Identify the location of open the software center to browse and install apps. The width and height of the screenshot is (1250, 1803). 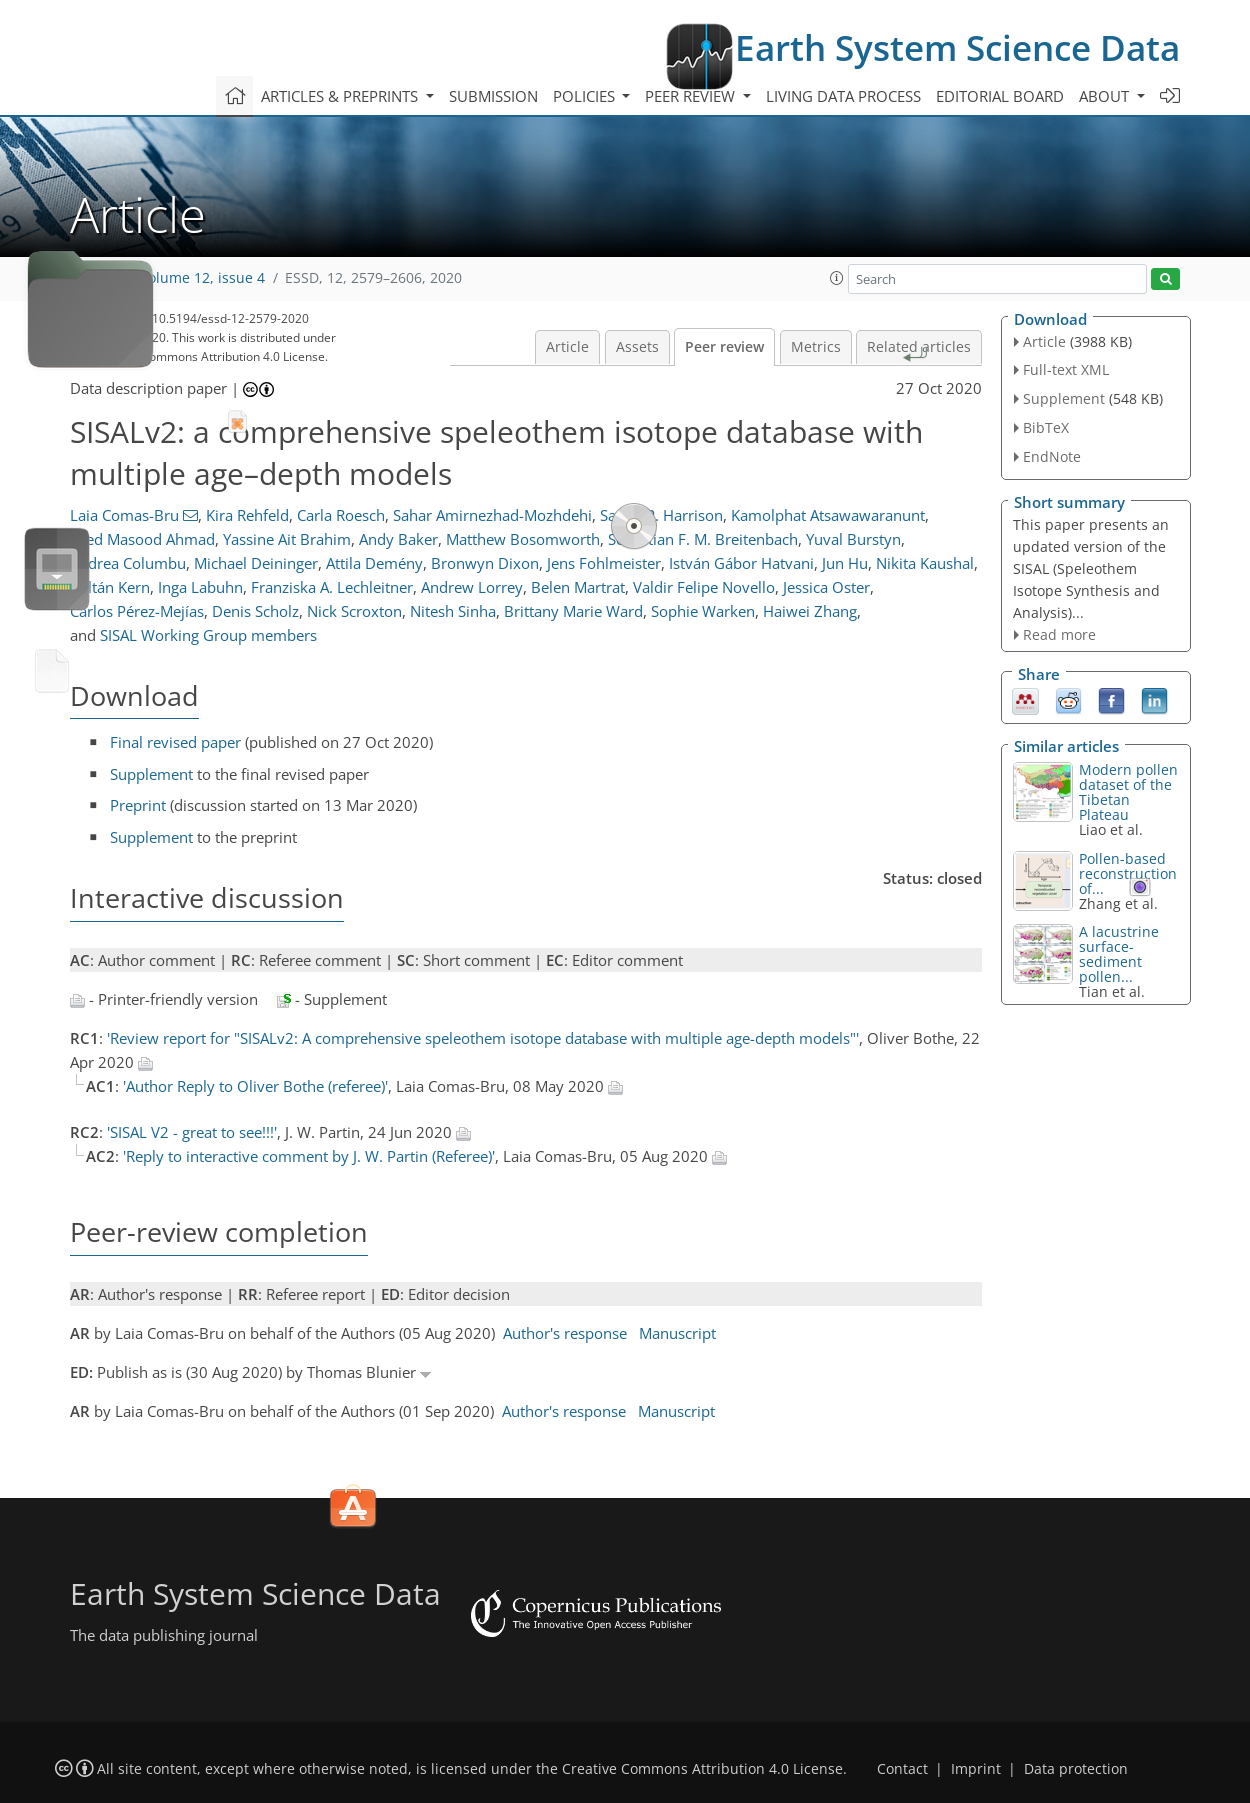
(353, 1508).